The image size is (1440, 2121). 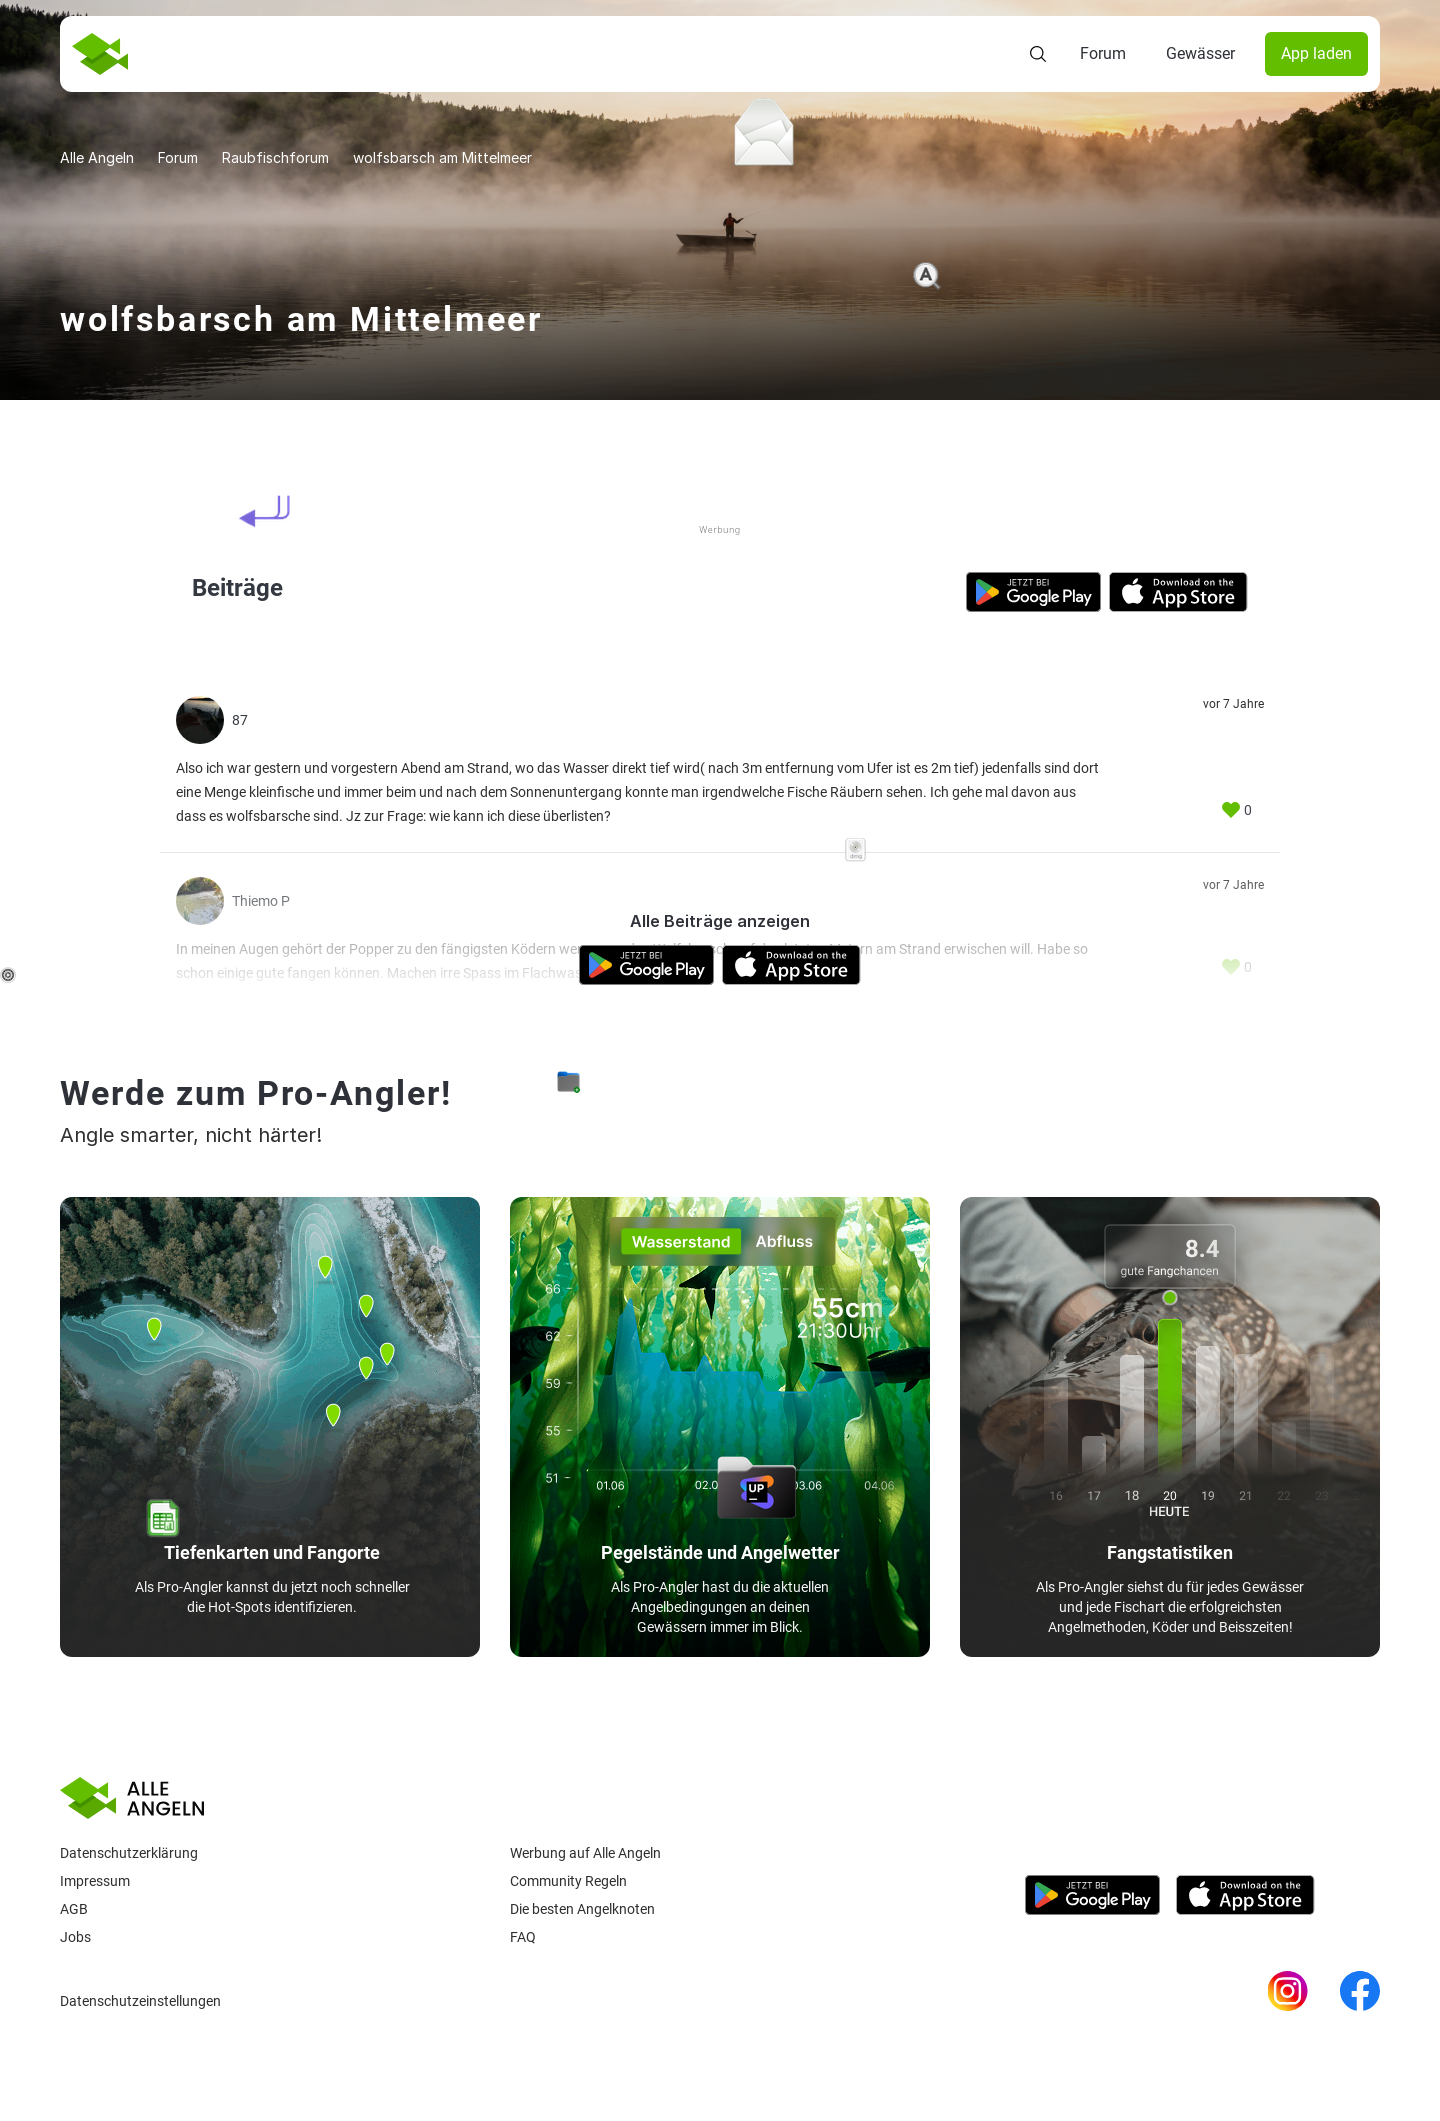 What do you see at coordinates (764, 133) in the screenshot?
I see `indicates an item has associated email or message` at bounding box center [764, 133].